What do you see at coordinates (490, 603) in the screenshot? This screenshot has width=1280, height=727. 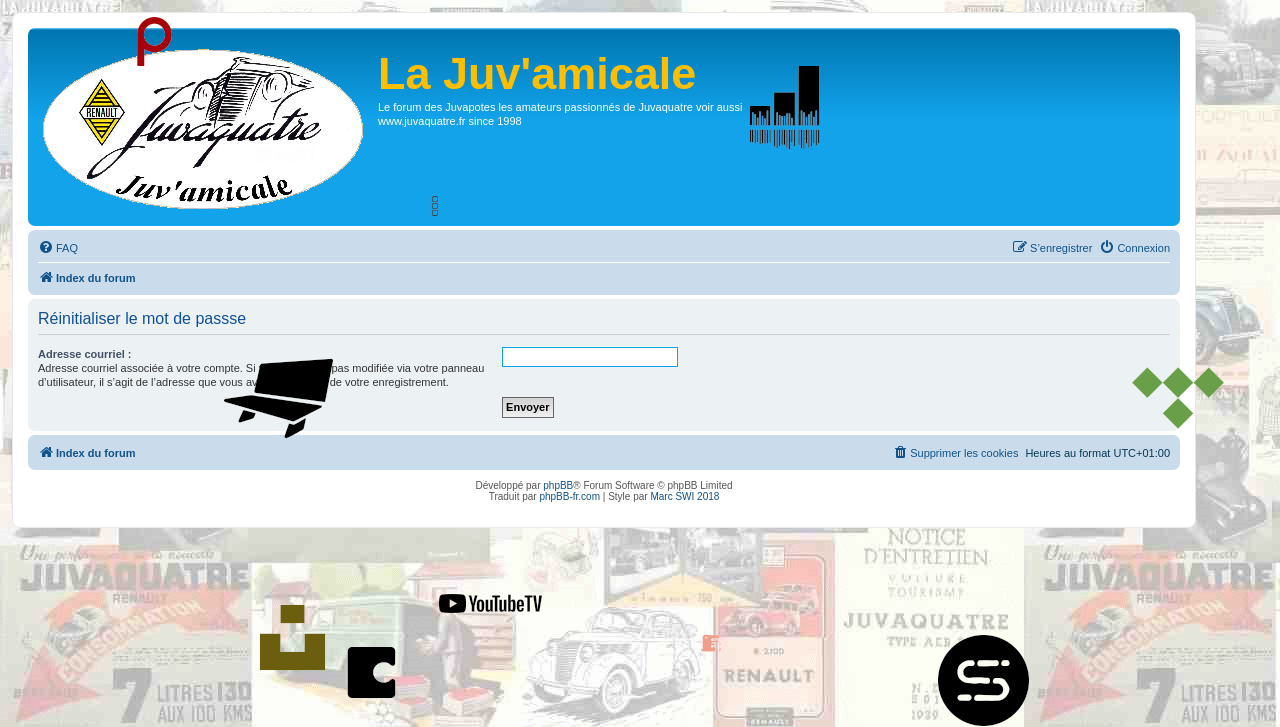 I see `open YouTube TV app` at bounding box center [490, 603].